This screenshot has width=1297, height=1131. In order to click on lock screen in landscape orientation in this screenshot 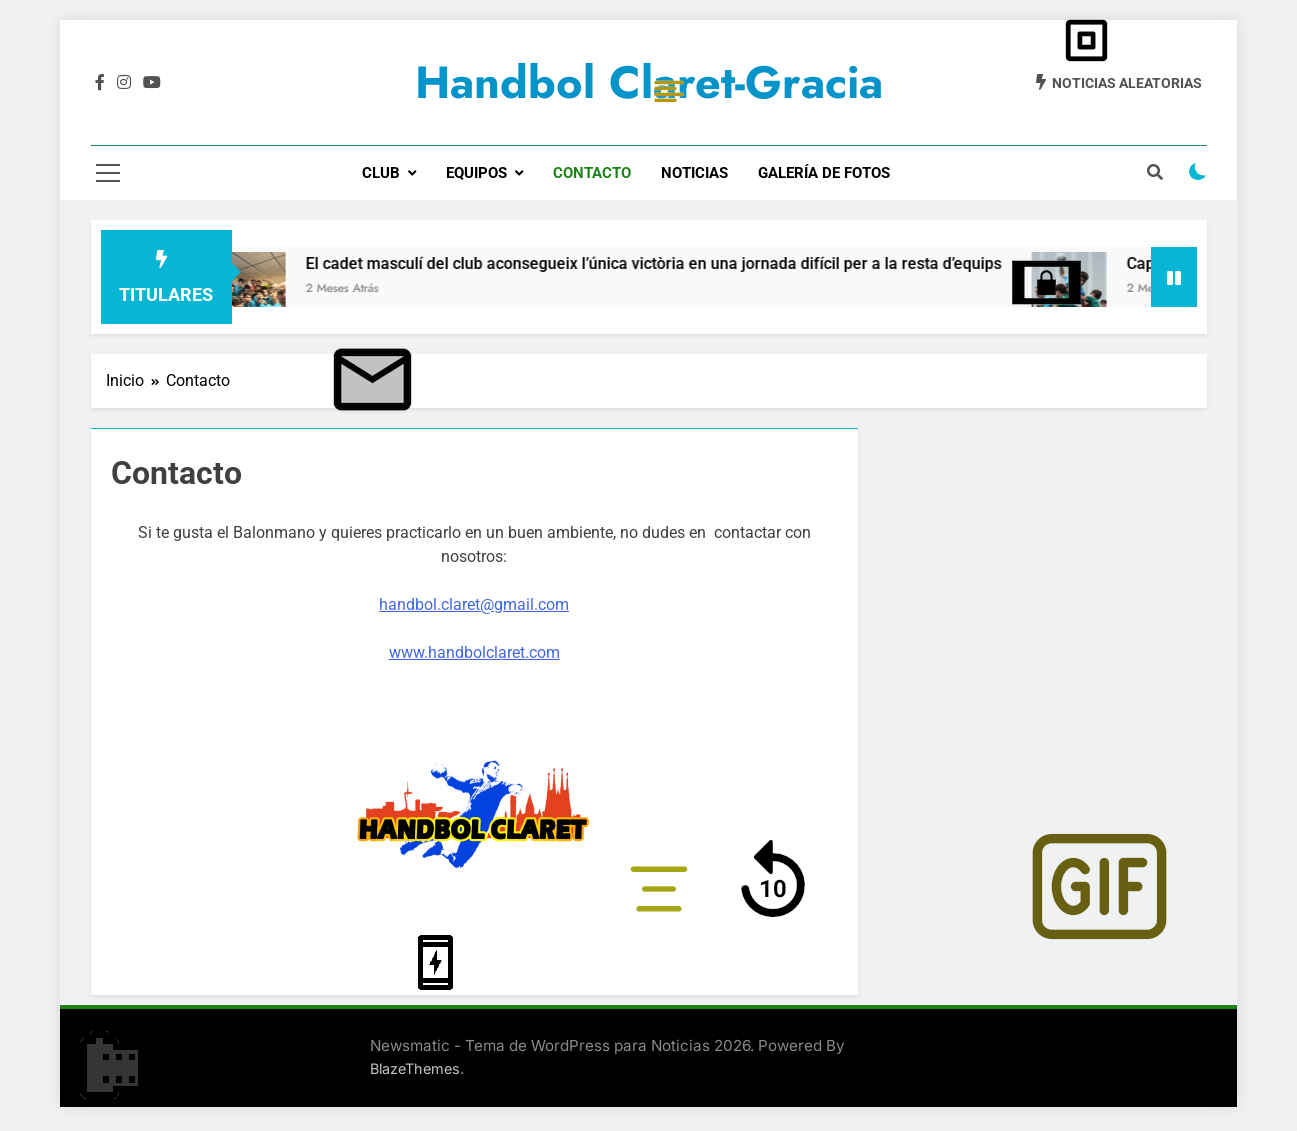, I will do `click(1046, 282)`.